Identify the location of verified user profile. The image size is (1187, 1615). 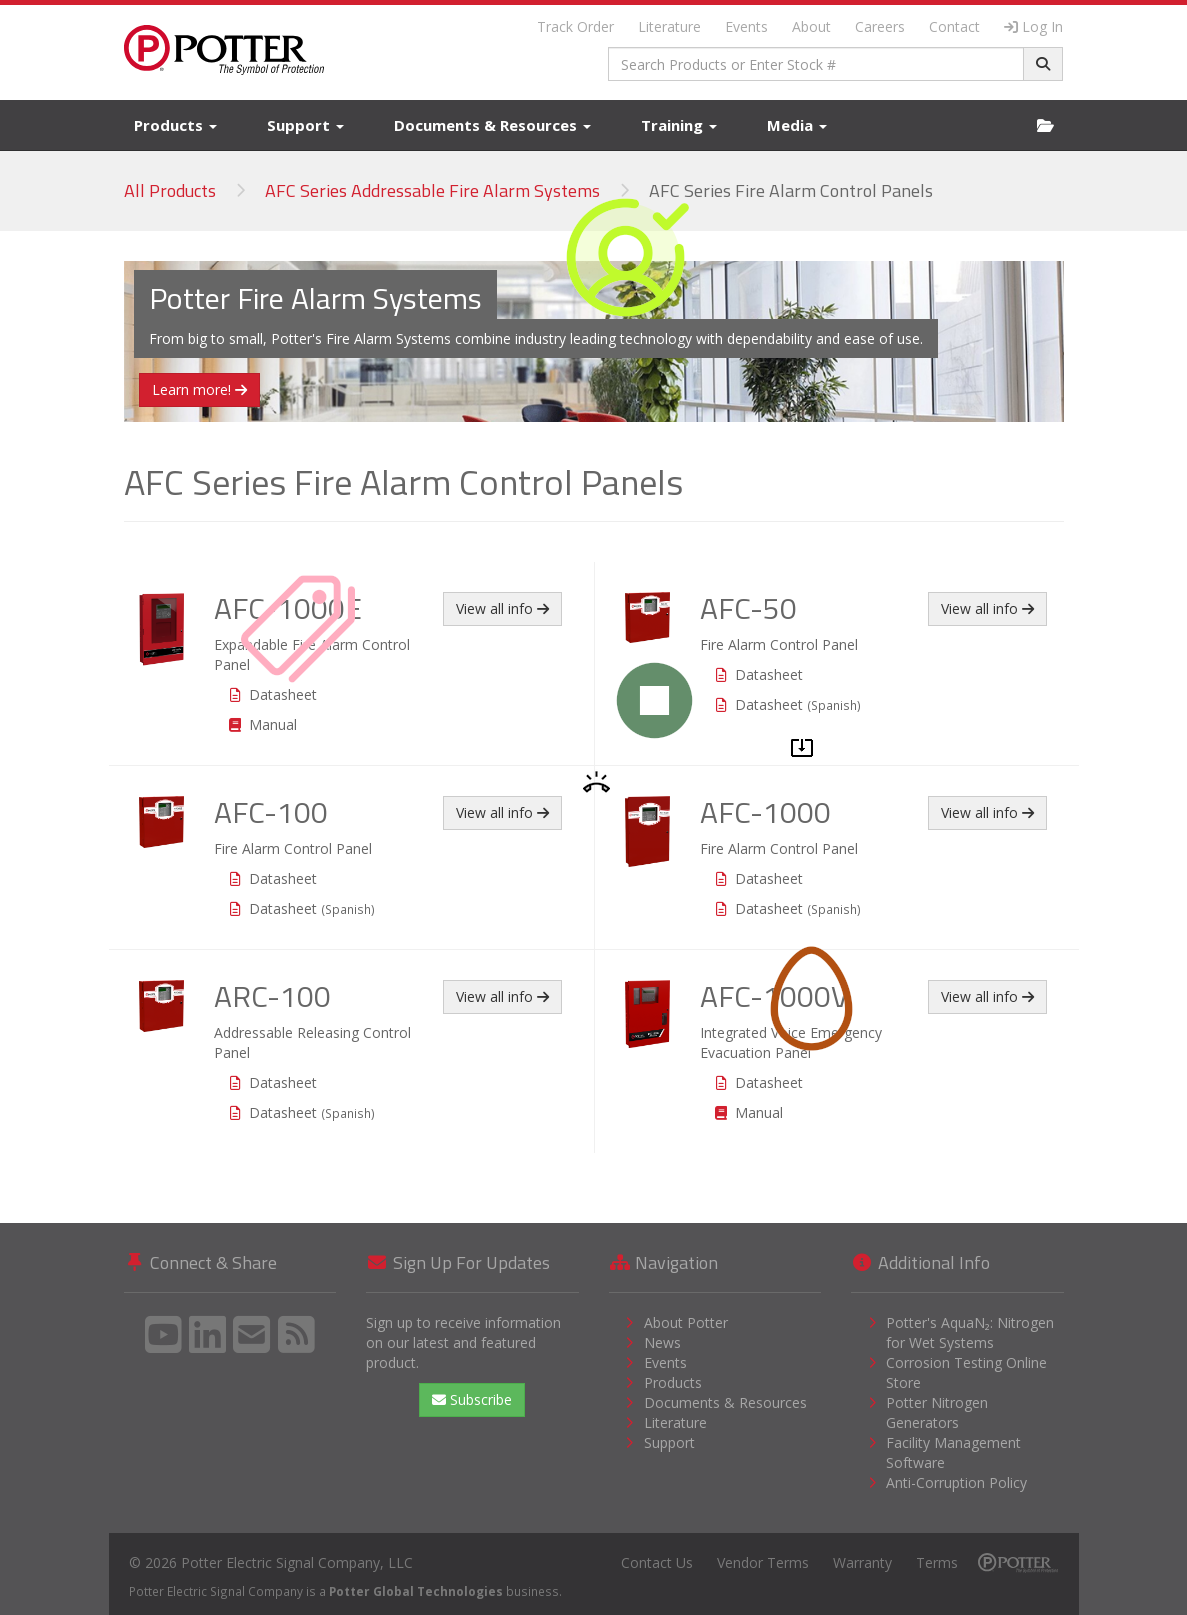
(625, 257).